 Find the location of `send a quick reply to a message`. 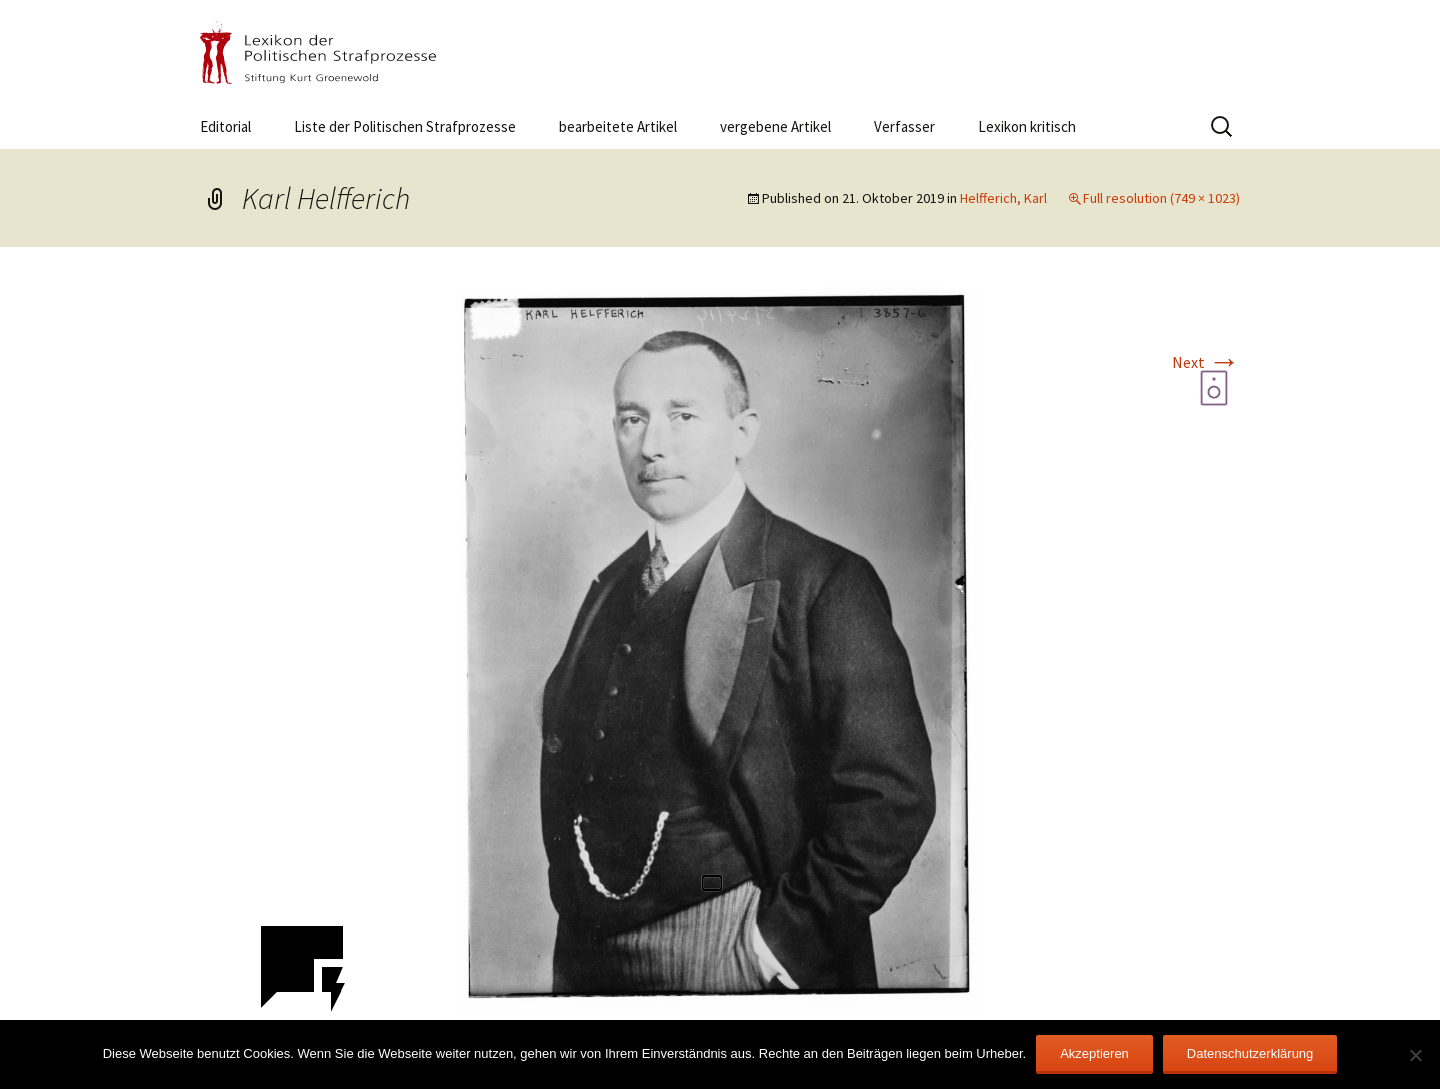

send a quick reply to a message is located at coordinates (302, 967).